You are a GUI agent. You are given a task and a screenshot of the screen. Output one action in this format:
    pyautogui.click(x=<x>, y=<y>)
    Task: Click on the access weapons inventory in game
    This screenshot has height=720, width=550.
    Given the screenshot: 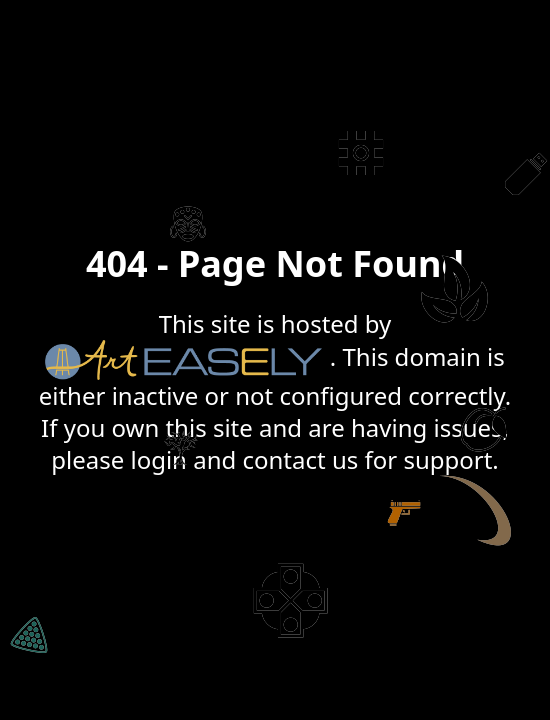 What is the action you would take?
    pyautogui.click(x=404, y=513)
    